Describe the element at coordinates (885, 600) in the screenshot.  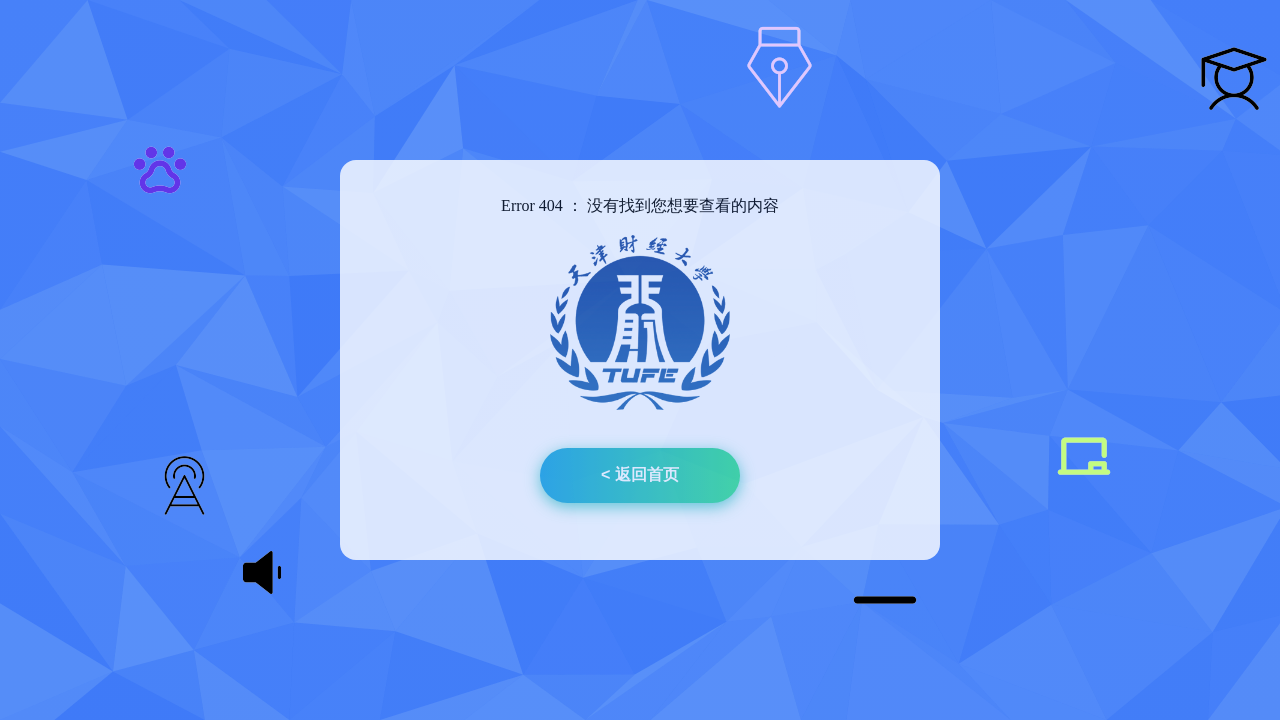
I see `remove an item from a list or cart` at that location.